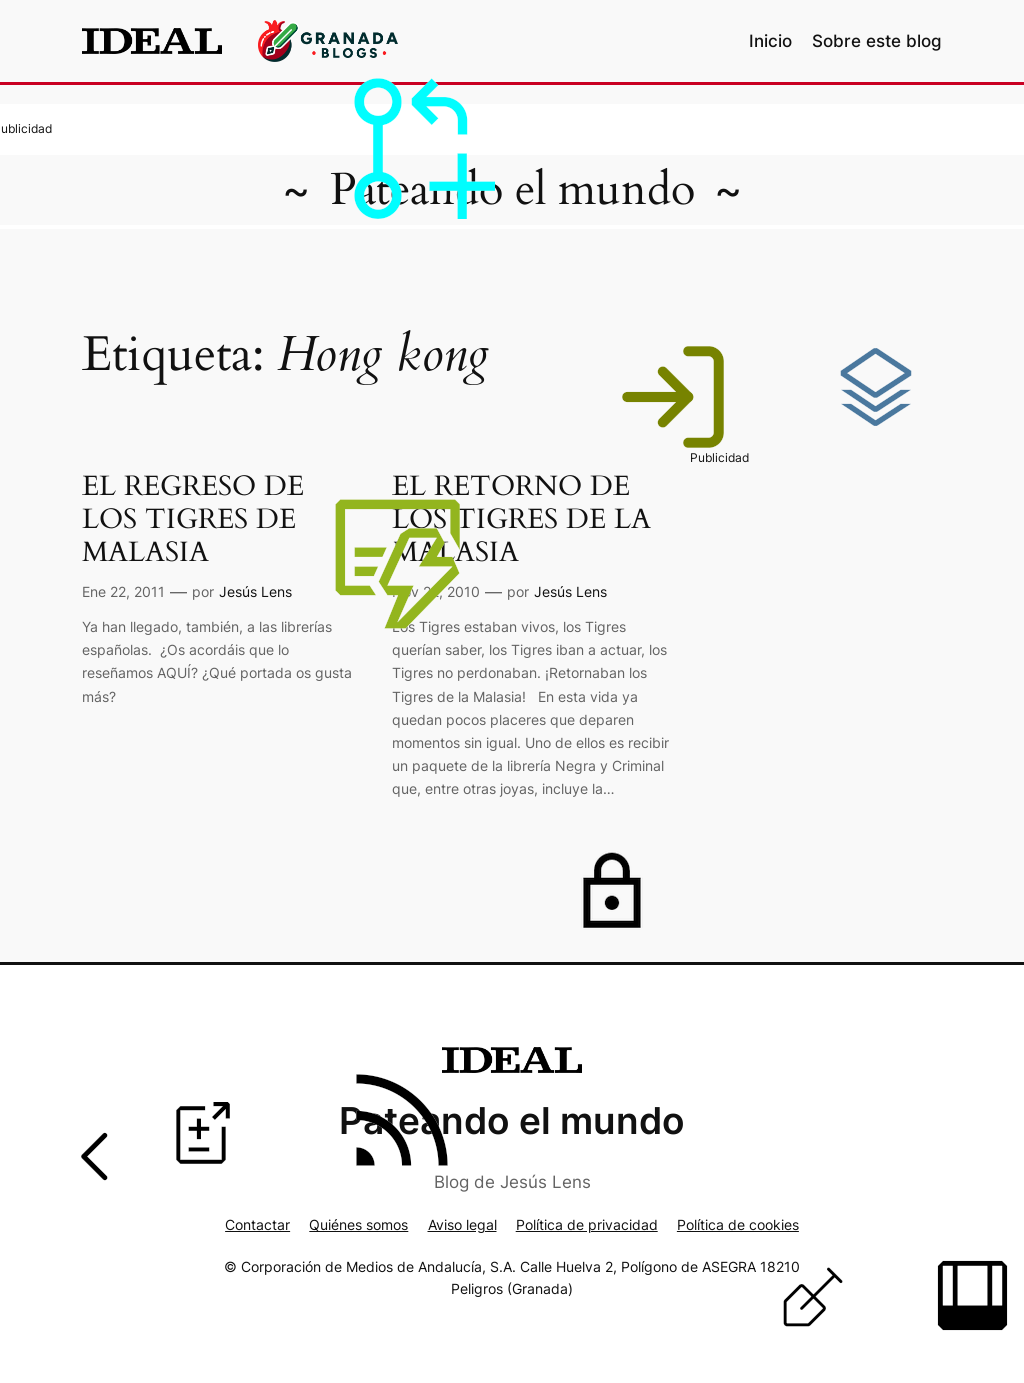  Describe the element at coordinates (812, 1298) in the screenshot. I see `access gardening or landscaping tools` at that location.